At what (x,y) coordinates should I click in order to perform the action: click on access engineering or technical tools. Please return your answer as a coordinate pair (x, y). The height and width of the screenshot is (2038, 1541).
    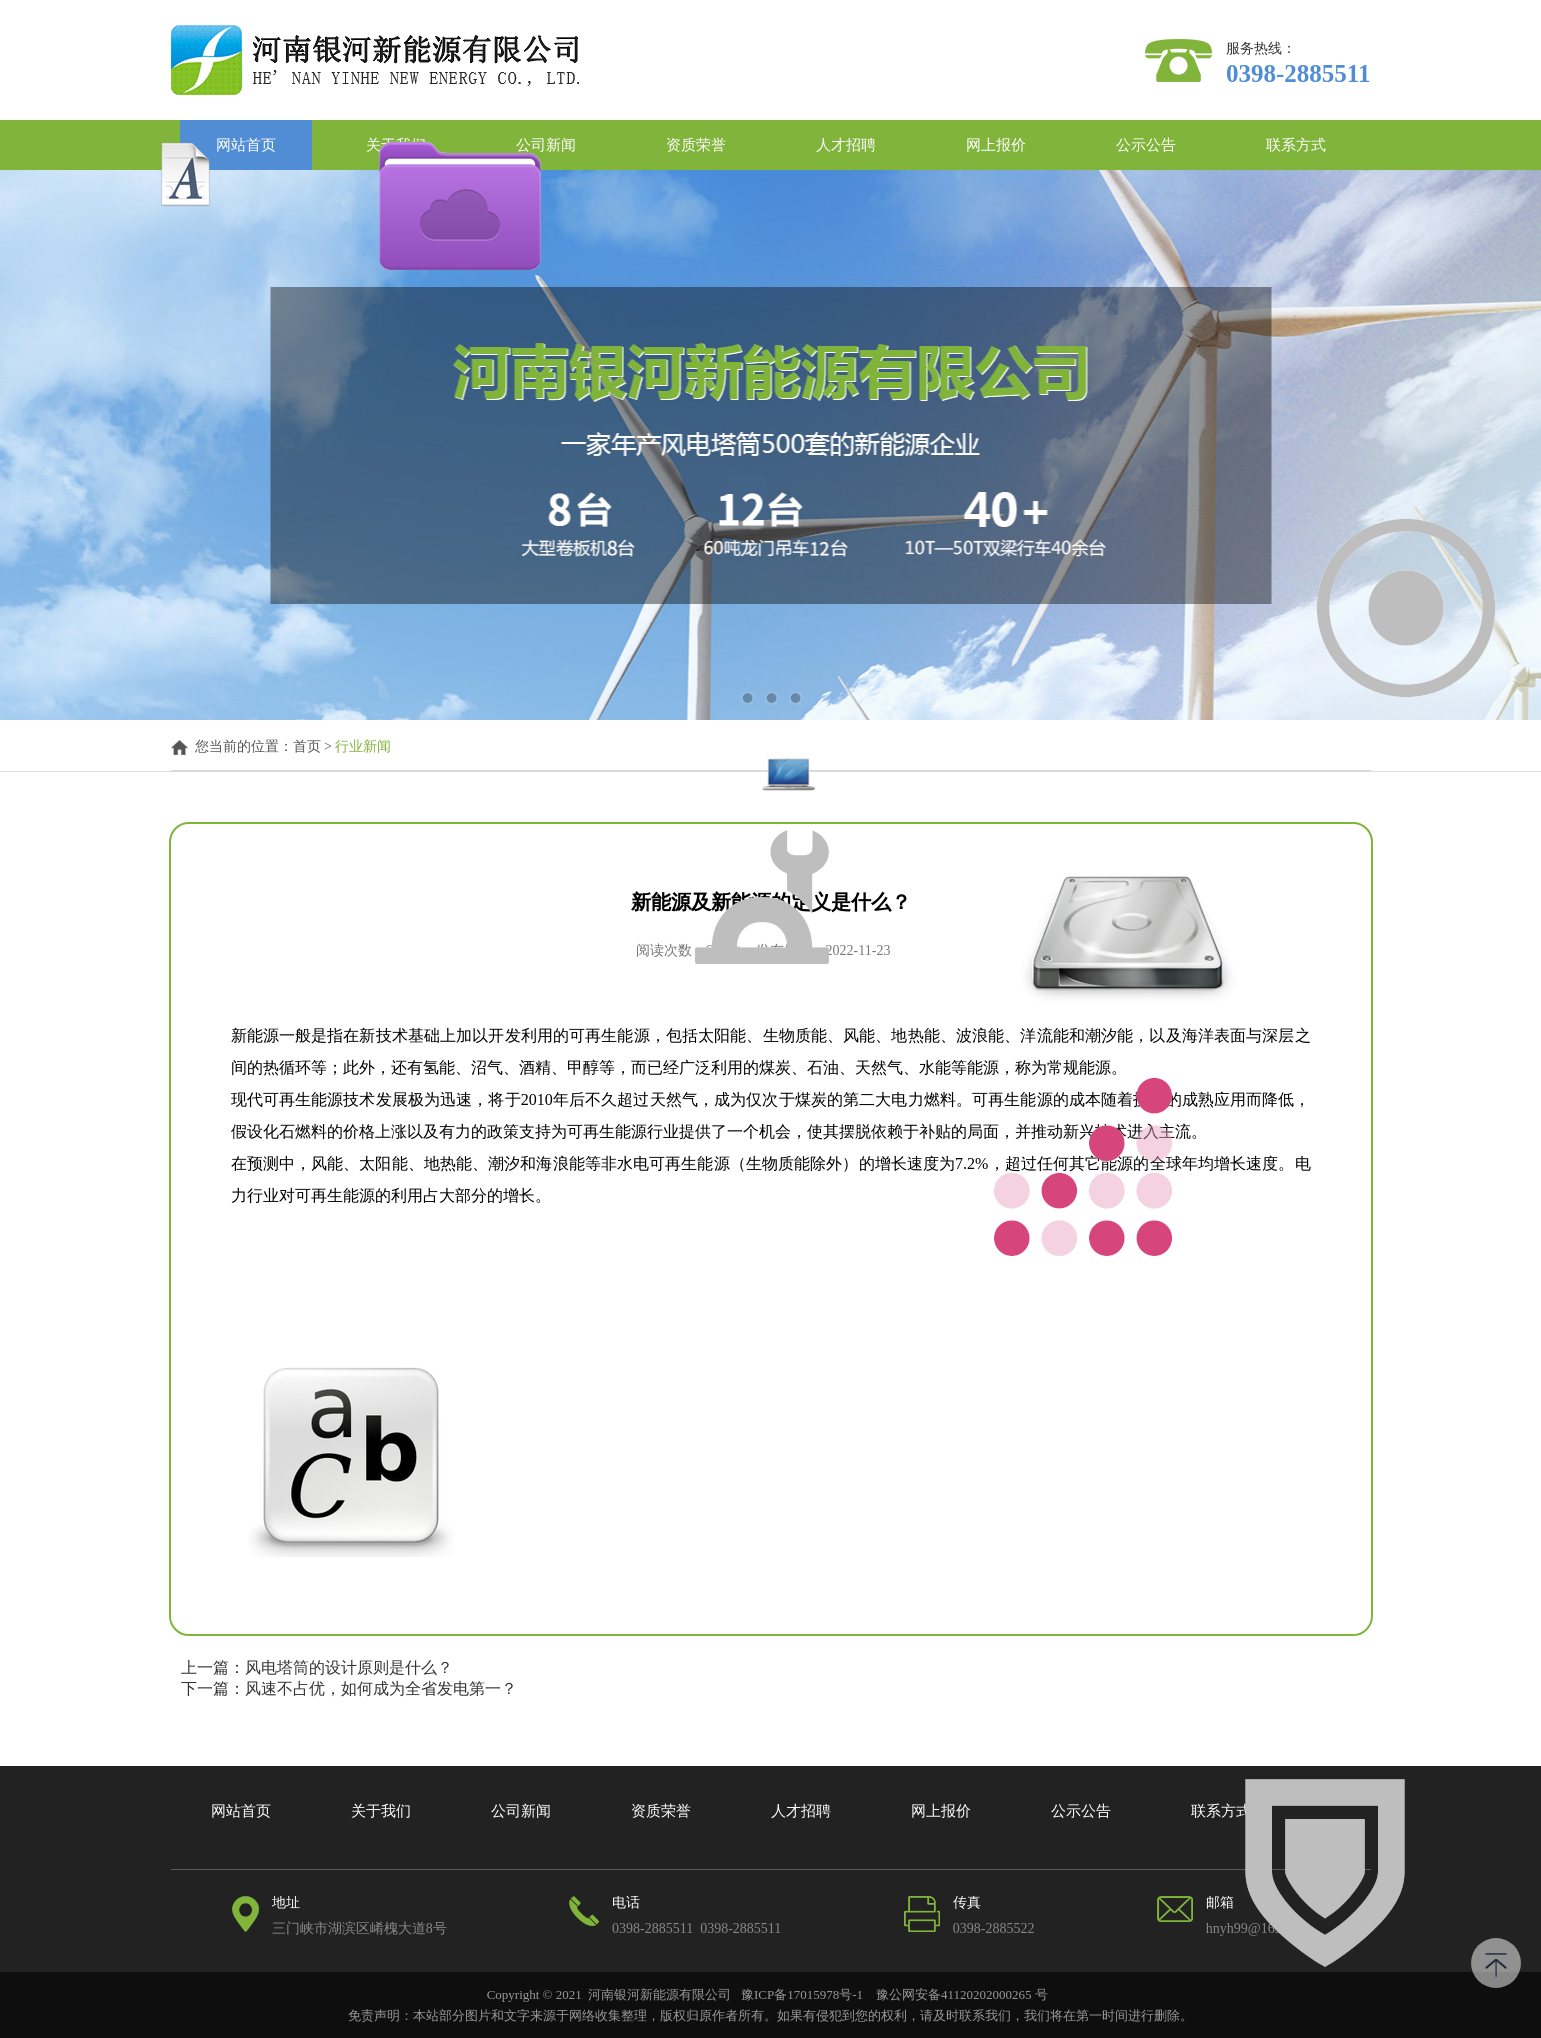
    Looking at the image, I should click on (762, 897).